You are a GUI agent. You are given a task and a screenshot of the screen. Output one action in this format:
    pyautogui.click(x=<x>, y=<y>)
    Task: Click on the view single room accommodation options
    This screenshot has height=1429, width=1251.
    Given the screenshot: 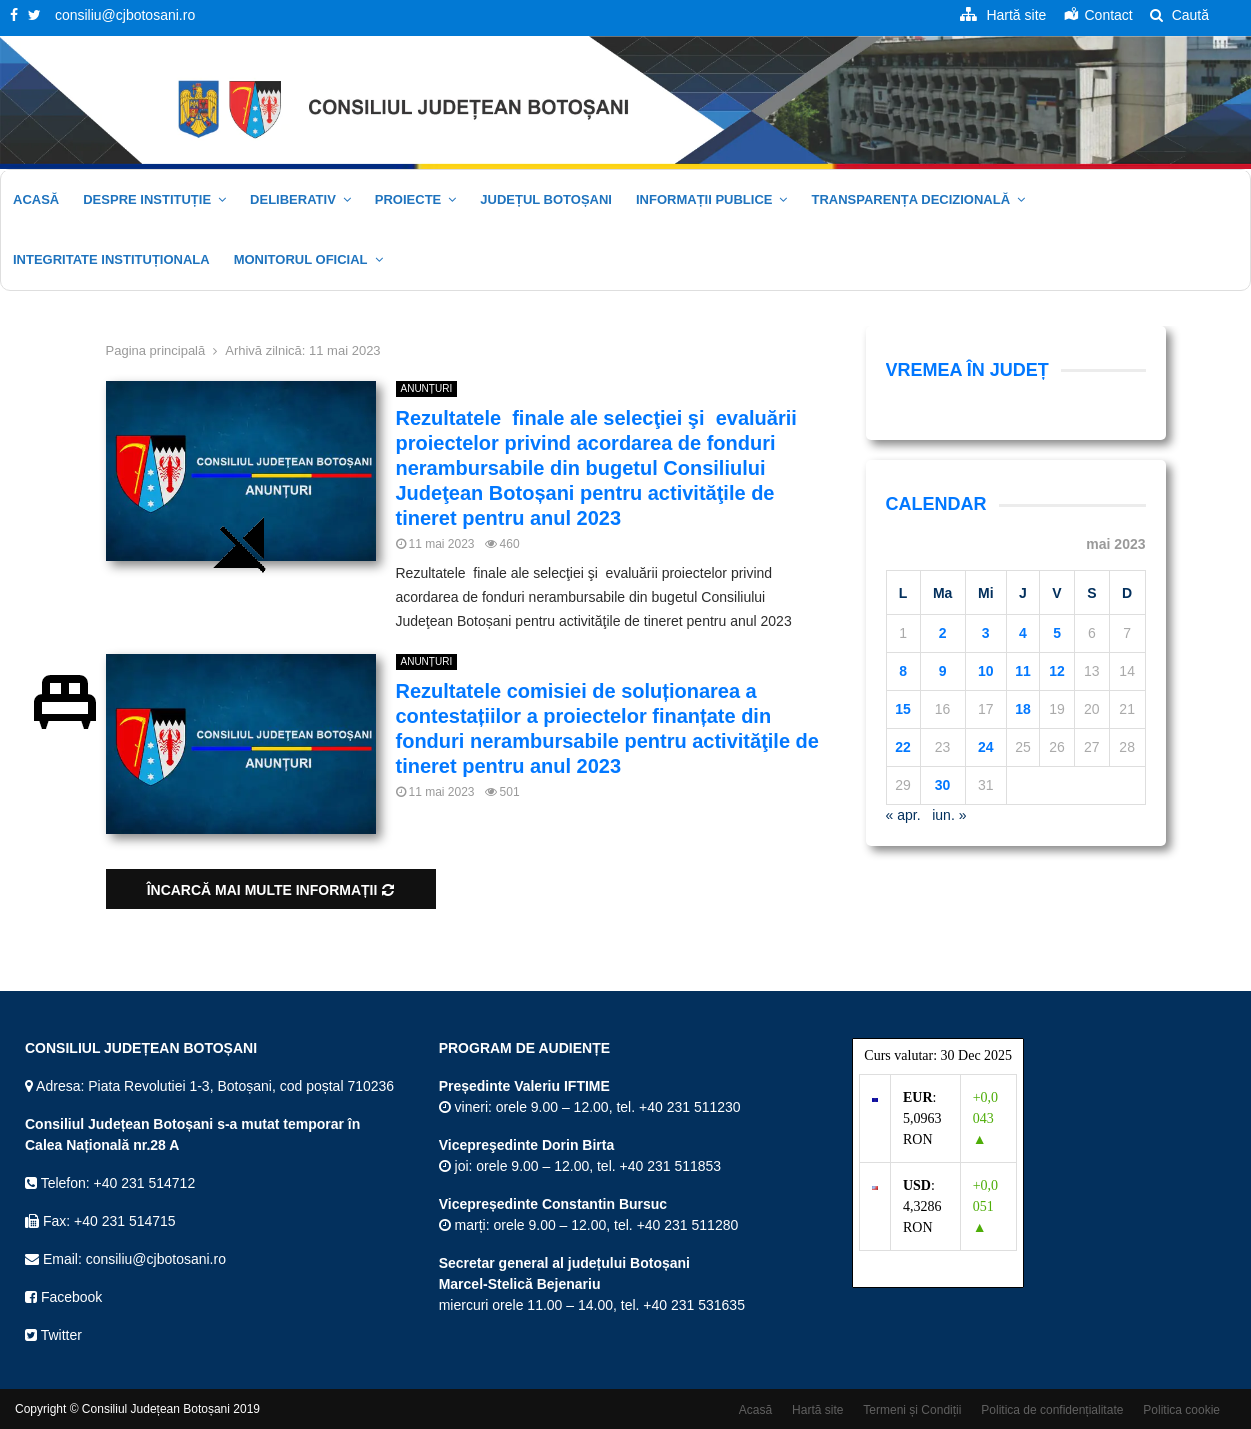 What is the action you would take?
    pyautogui.click(x=65, y=702)
    